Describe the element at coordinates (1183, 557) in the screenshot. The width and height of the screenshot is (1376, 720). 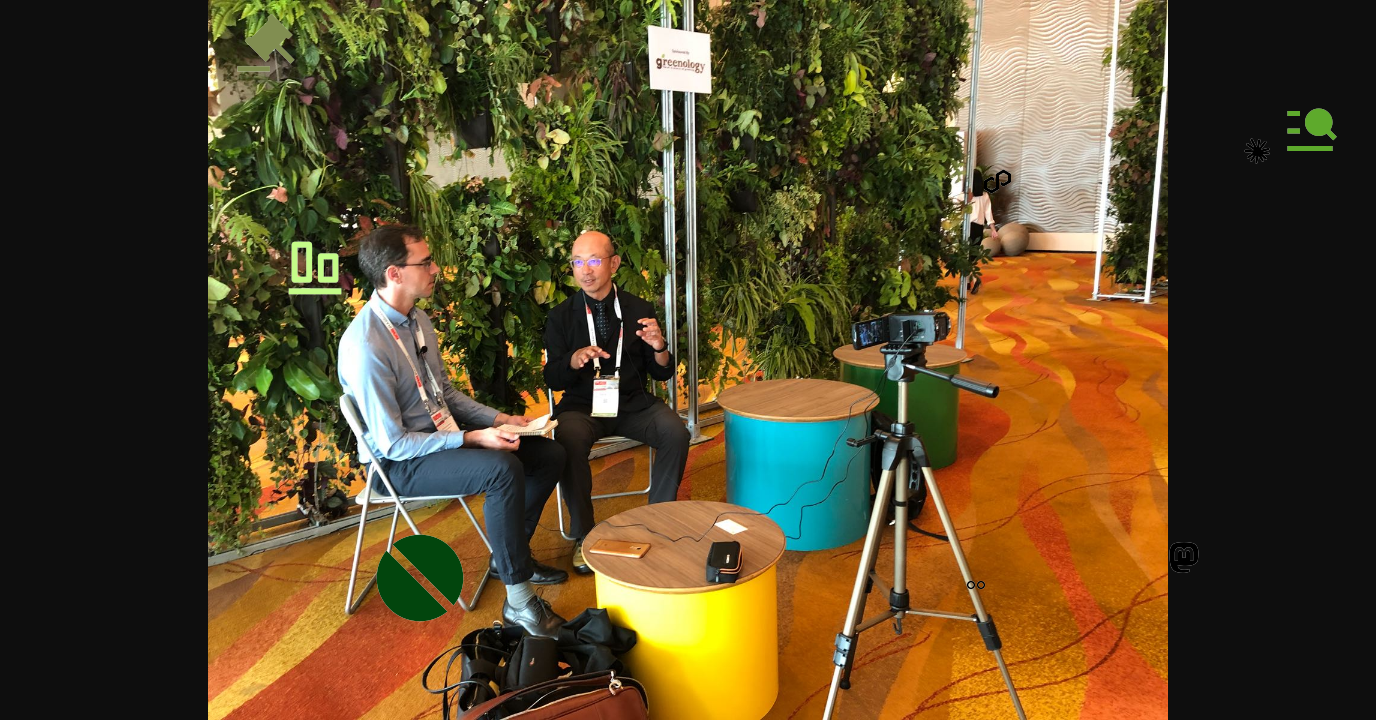
I see `open Mastodon app` at that location.